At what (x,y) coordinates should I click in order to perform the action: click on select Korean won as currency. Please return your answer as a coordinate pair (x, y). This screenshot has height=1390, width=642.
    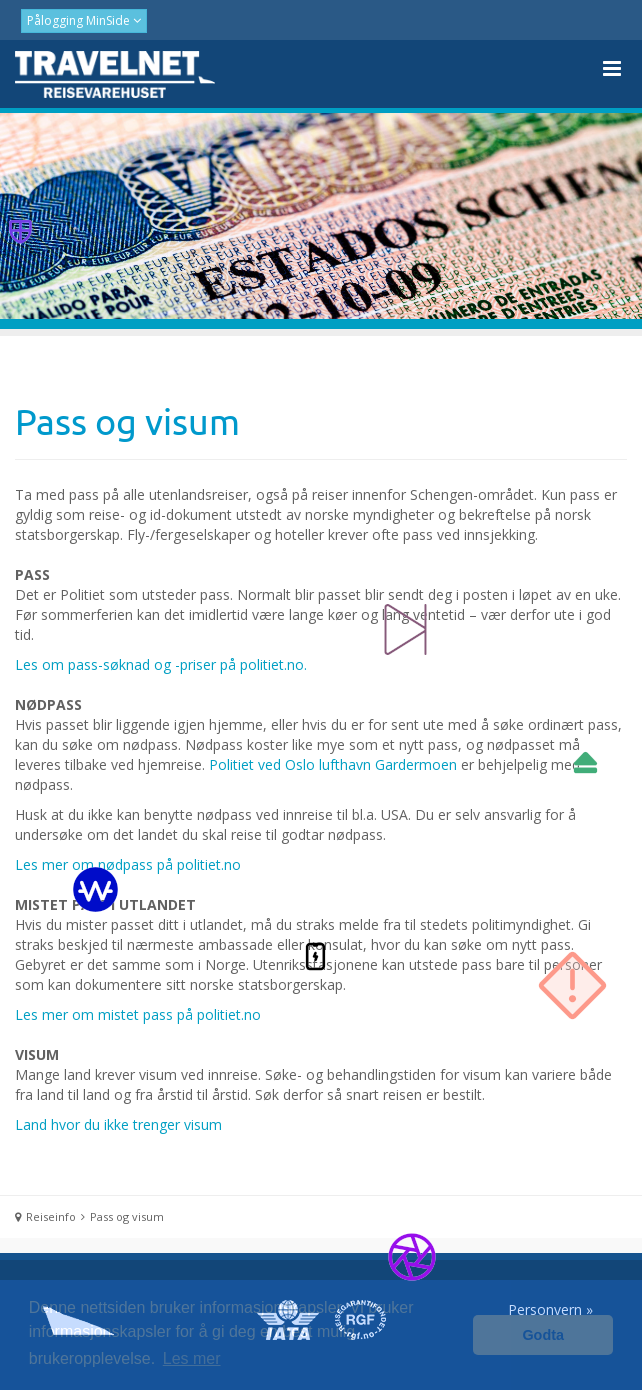
    Looking at the image, I should click on (95, 889).